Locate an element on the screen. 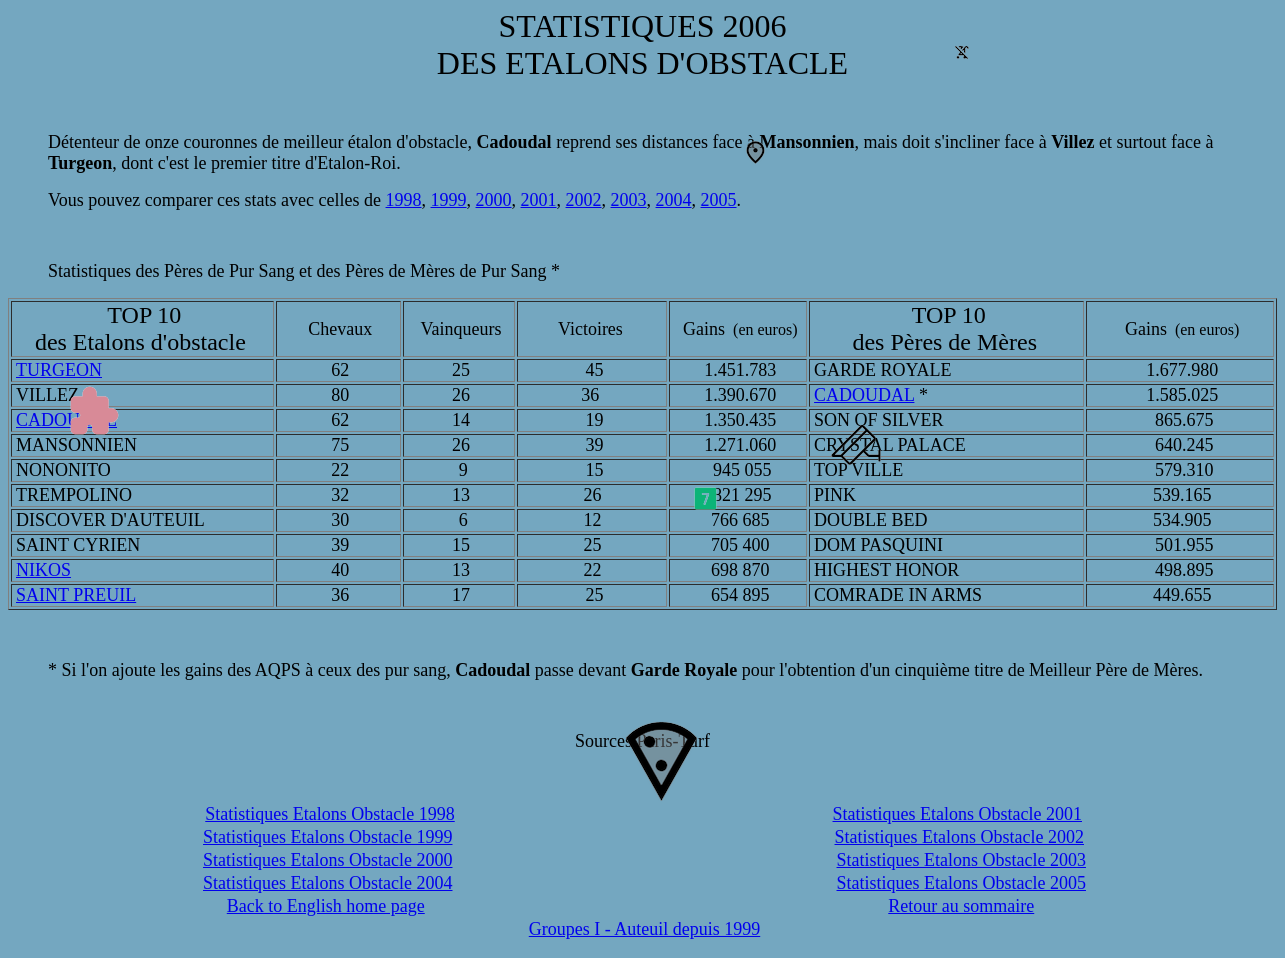 The height and width of the screenshot is (958, 1285). find nearby pizza restaurants is located at coordinates (661, 761).